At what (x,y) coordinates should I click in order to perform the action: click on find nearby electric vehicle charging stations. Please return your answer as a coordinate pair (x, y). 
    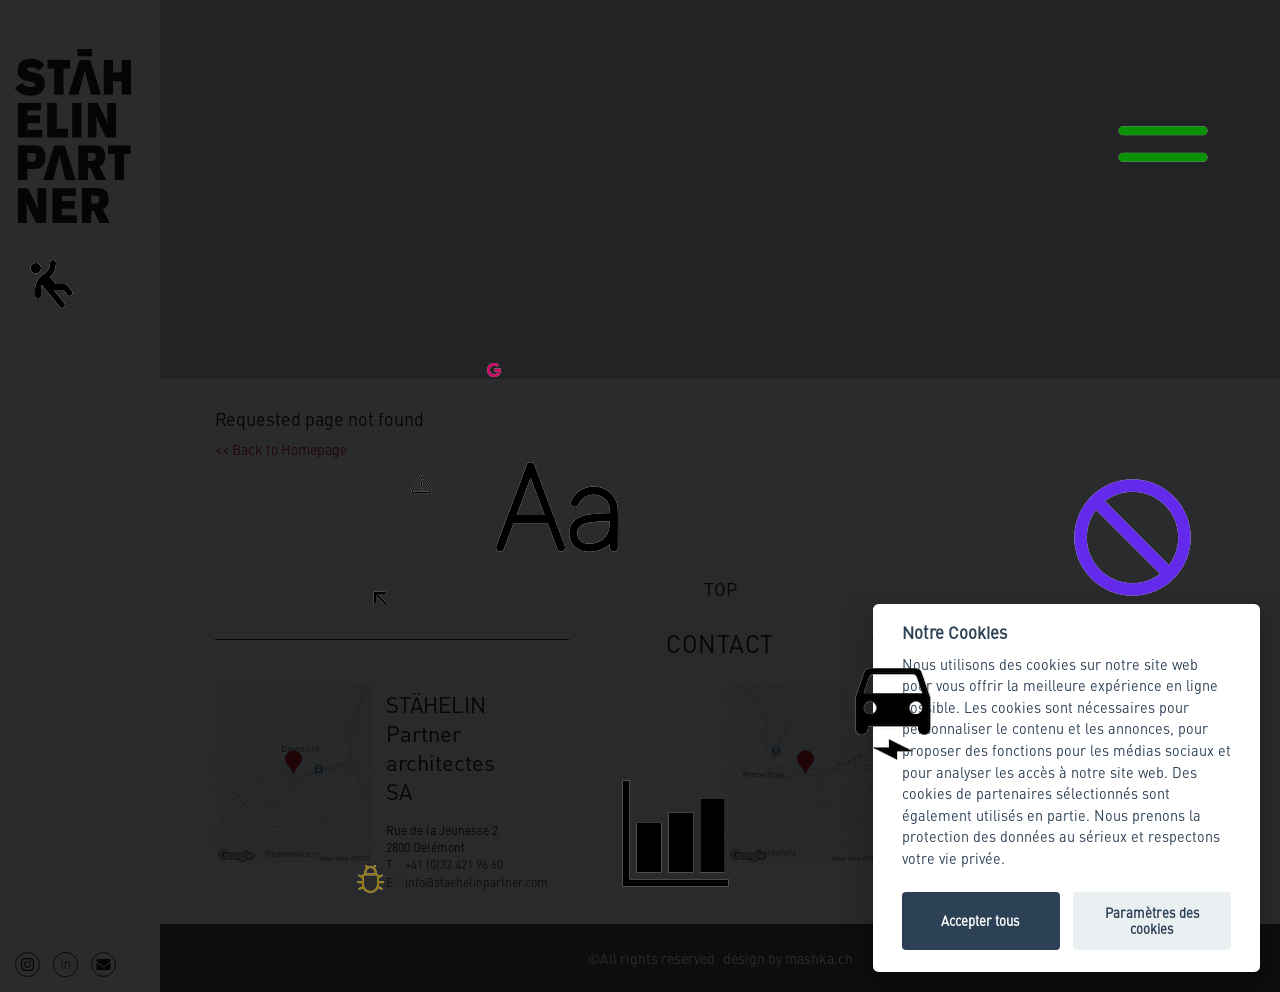
    Looking at the image, I should click on (893, 714).